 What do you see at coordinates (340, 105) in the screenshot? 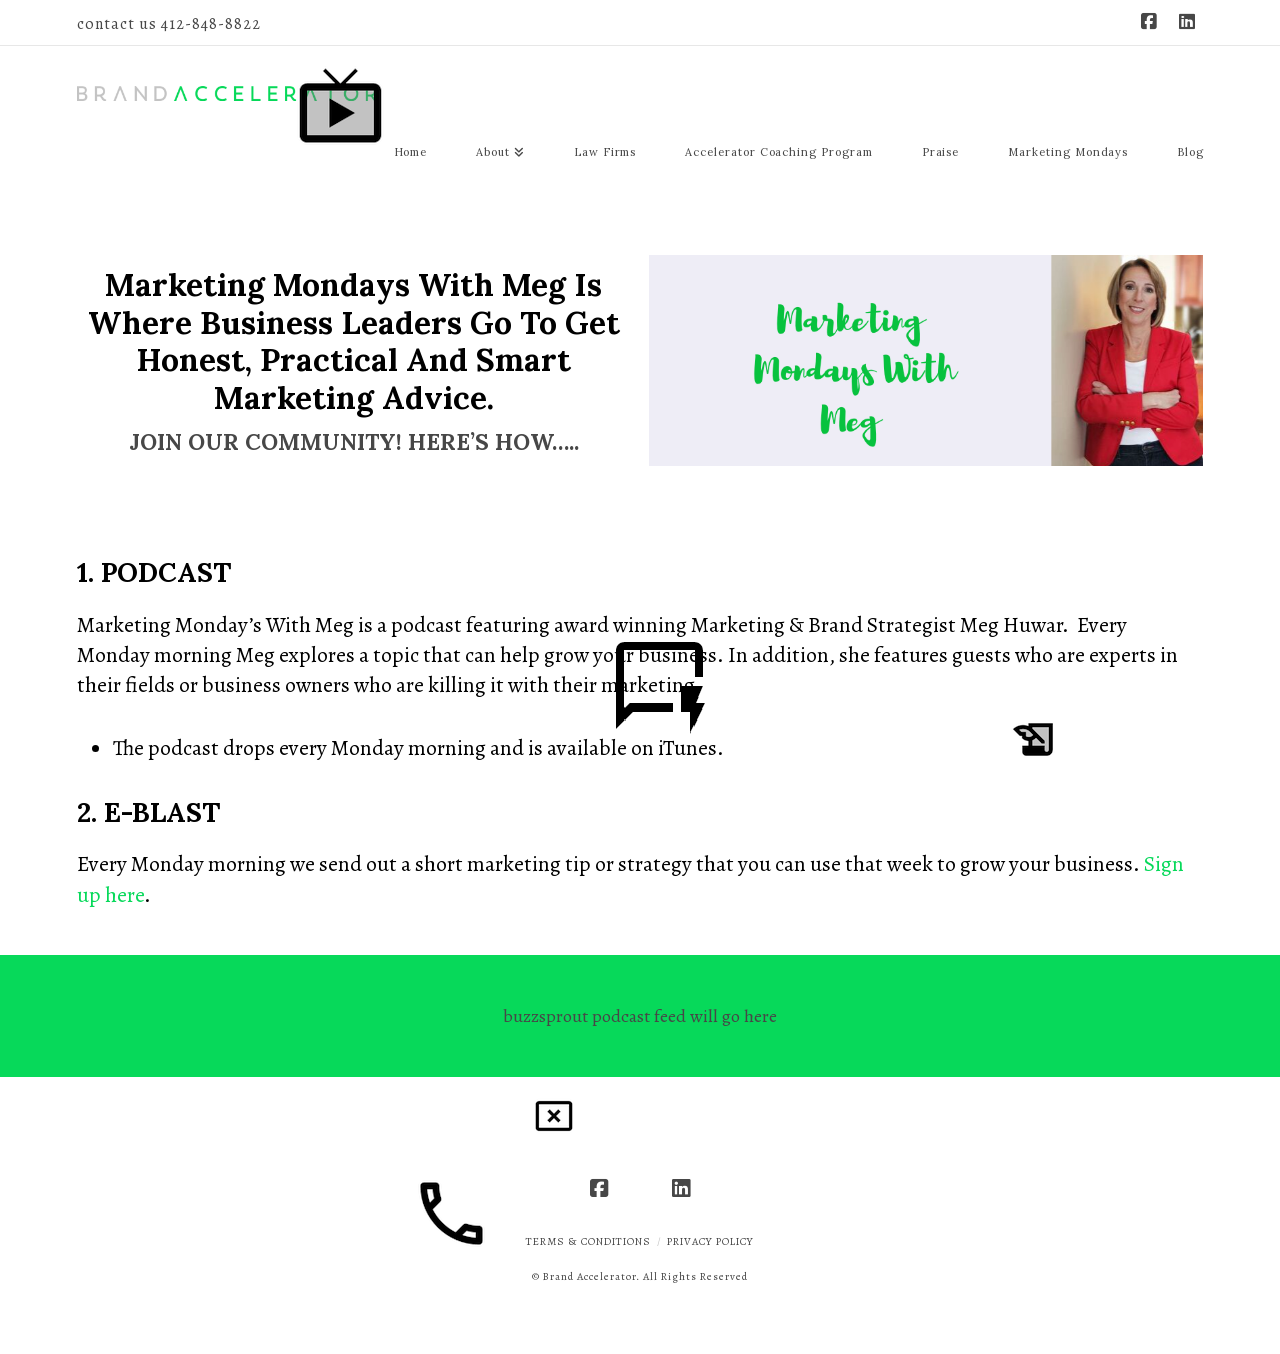
I see `watch live television or streaming content` at bounding box center [340, 105].